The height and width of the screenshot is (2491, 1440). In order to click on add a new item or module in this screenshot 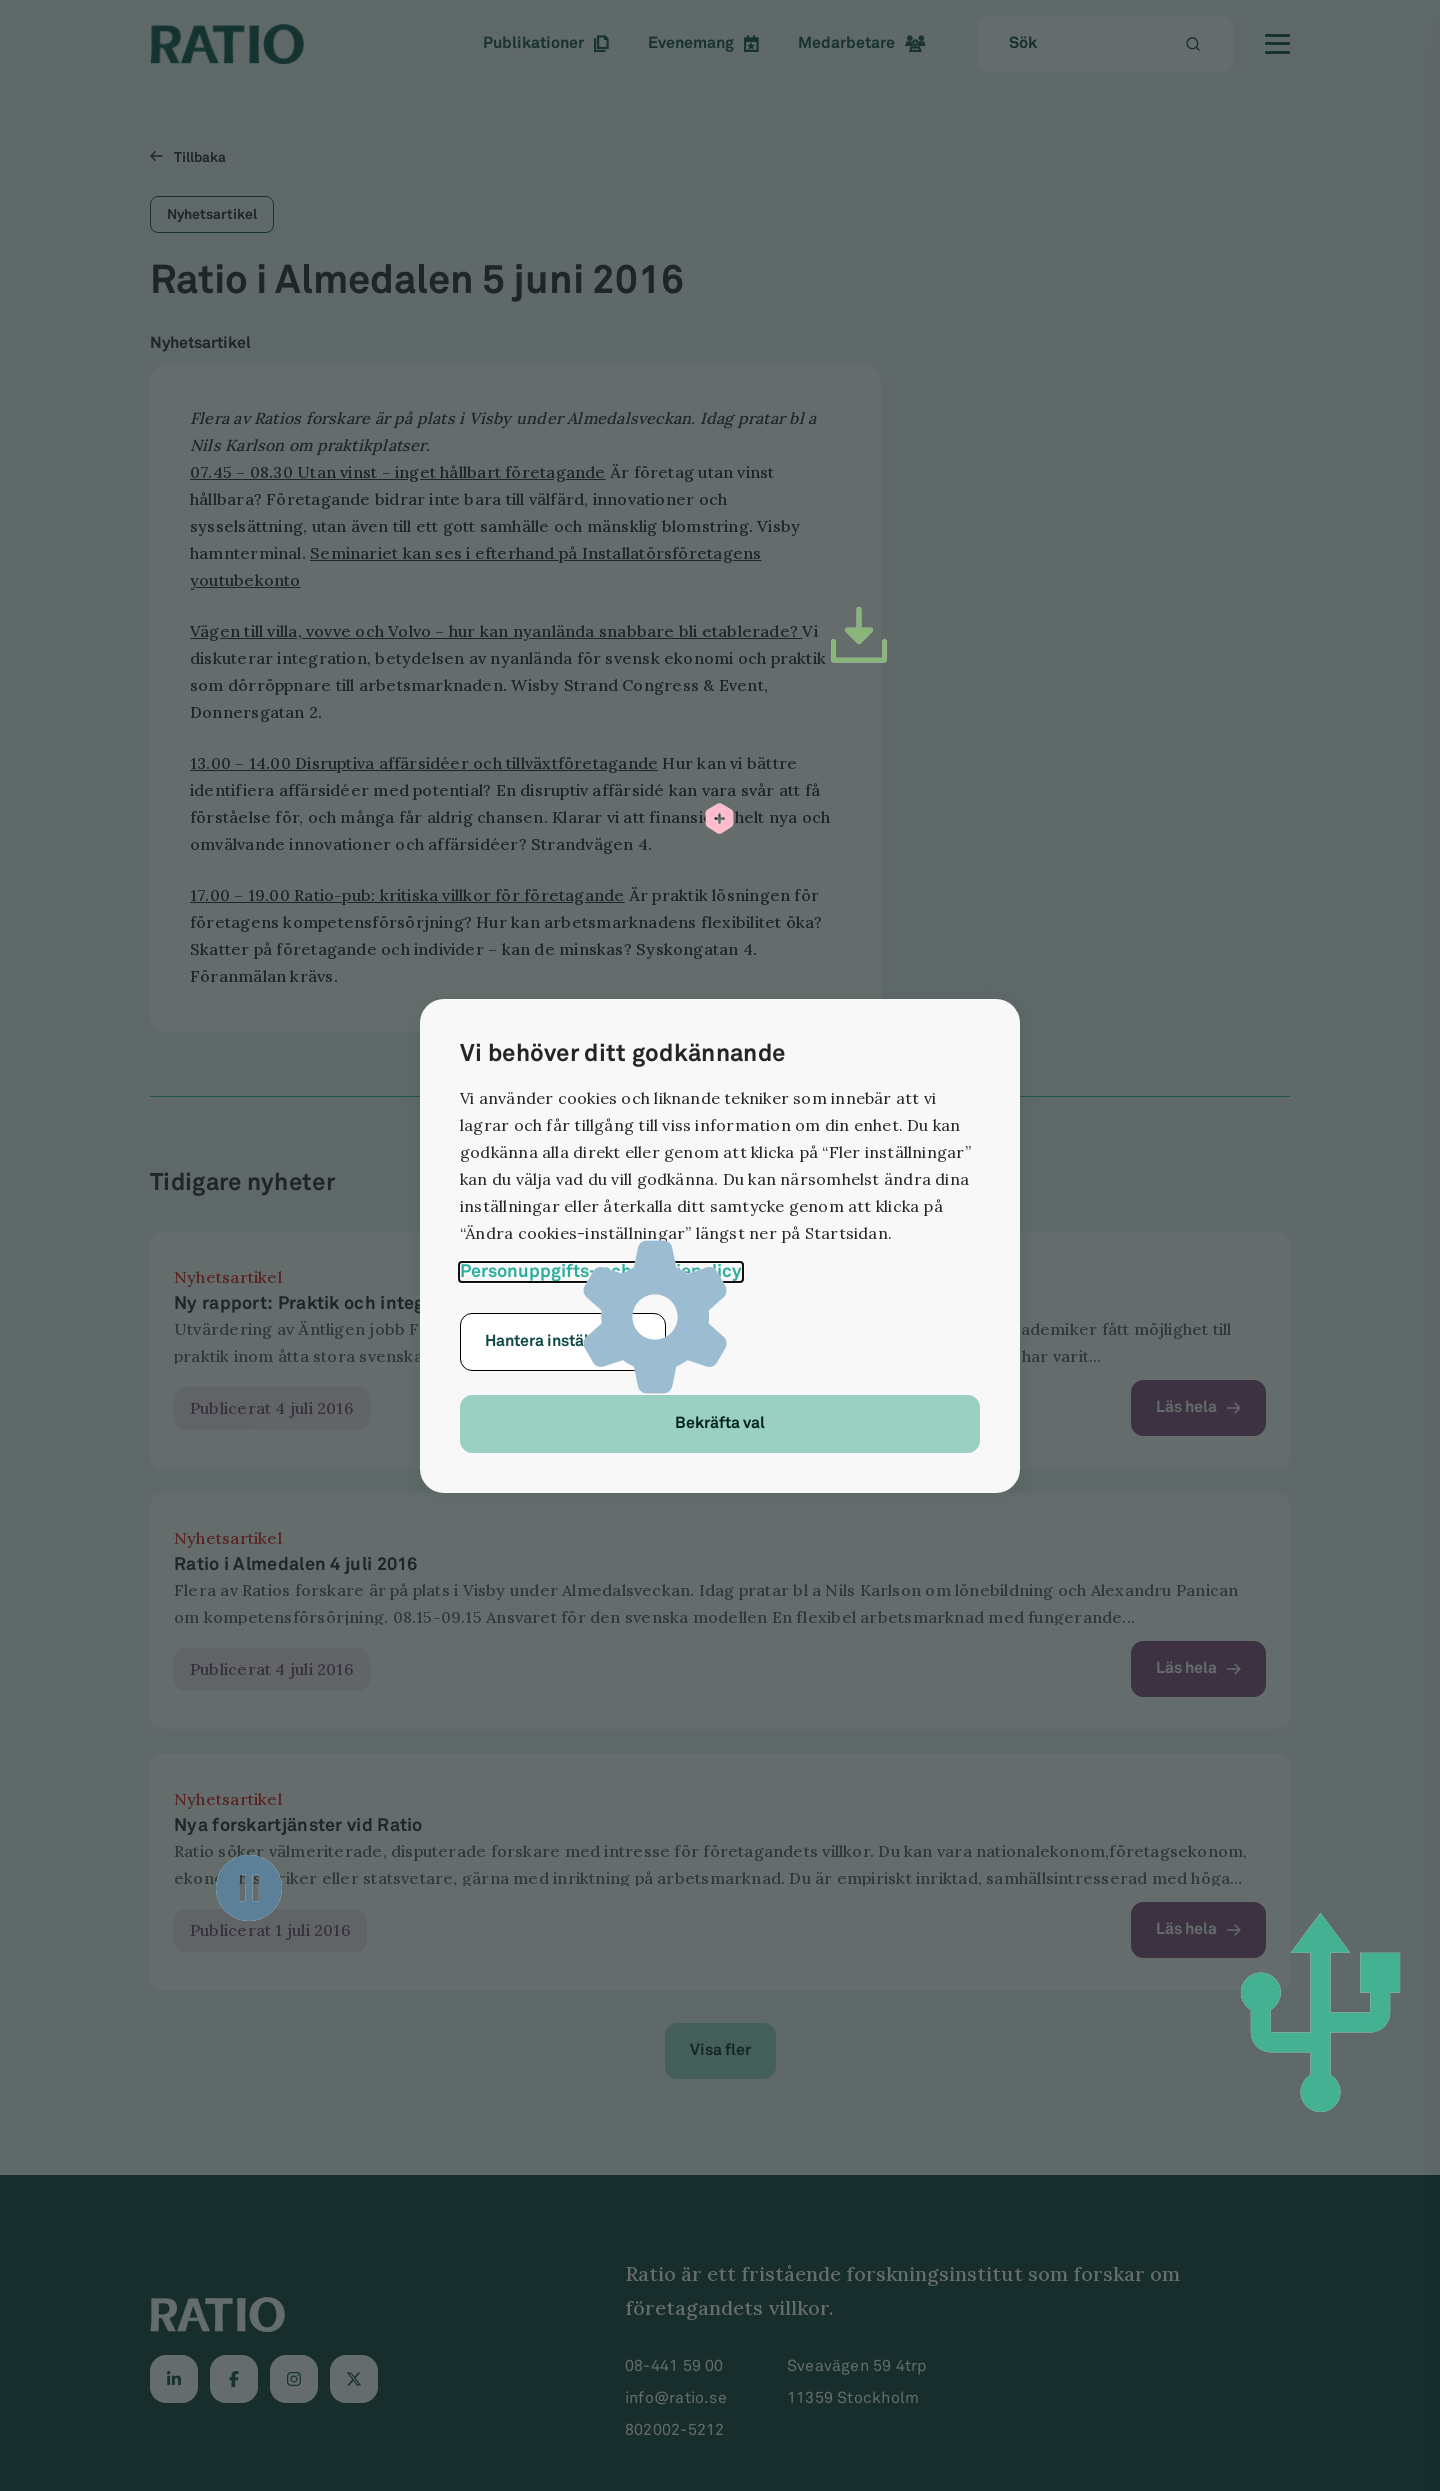, I will do `click(719, 818)`.